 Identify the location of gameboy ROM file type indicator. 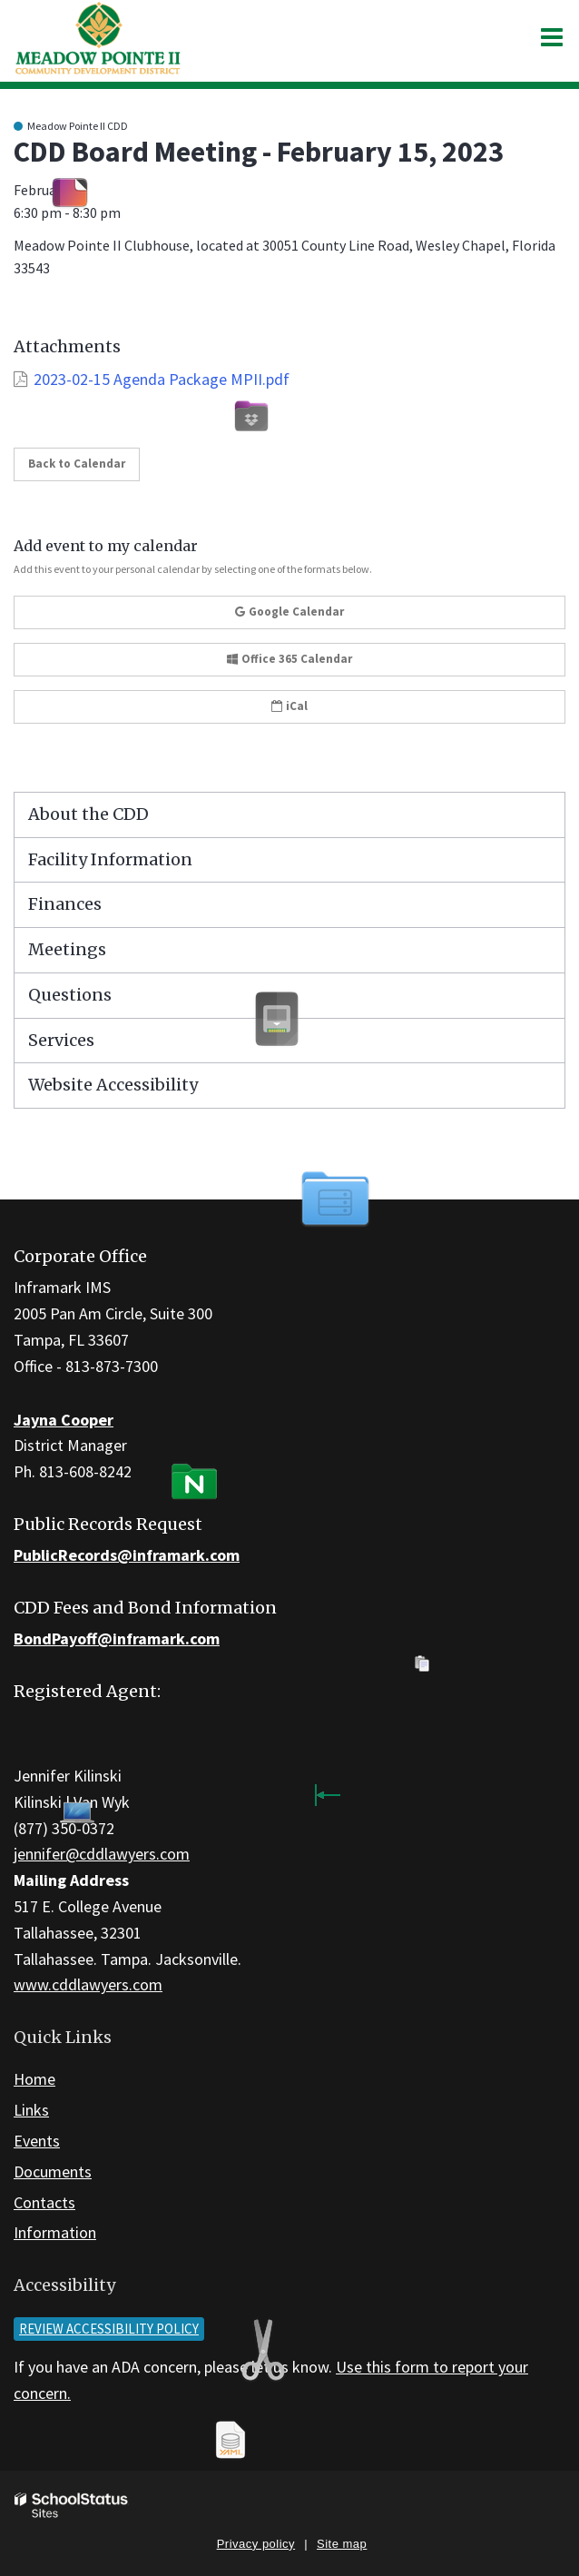
(277, 1019).